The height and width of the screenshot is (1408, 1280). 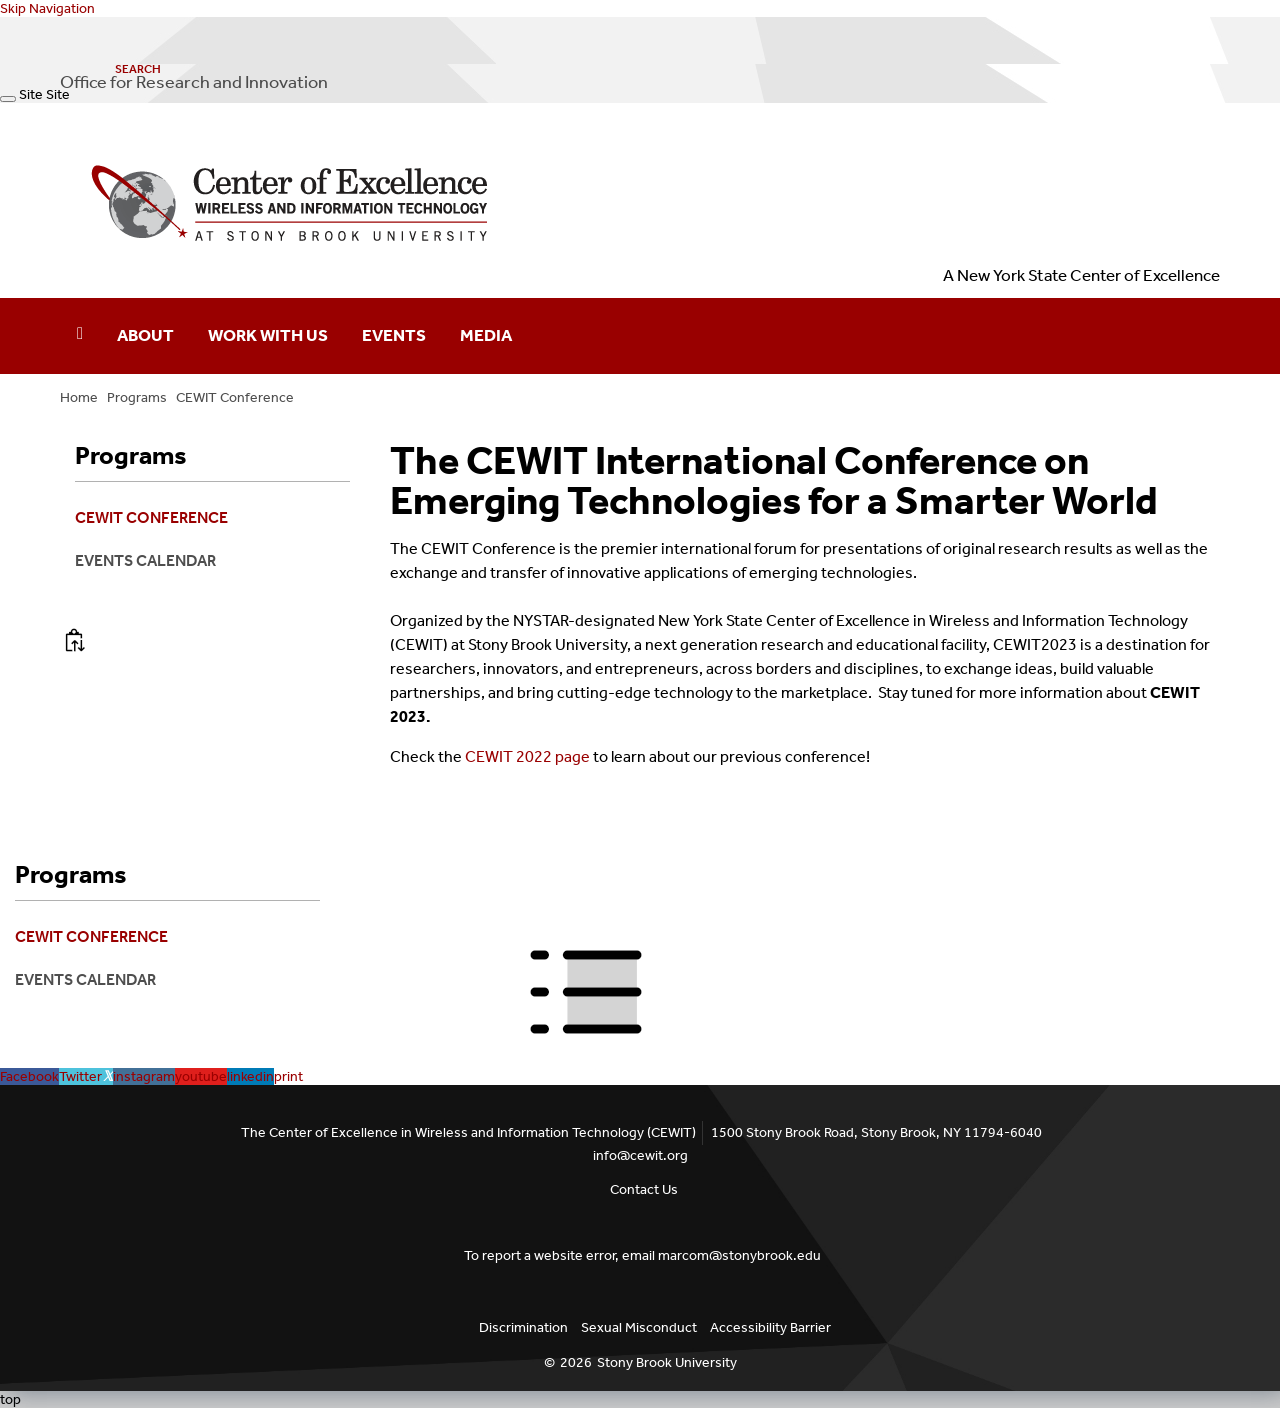 I want to click on view items in a list format, so click(x=586, y=992).